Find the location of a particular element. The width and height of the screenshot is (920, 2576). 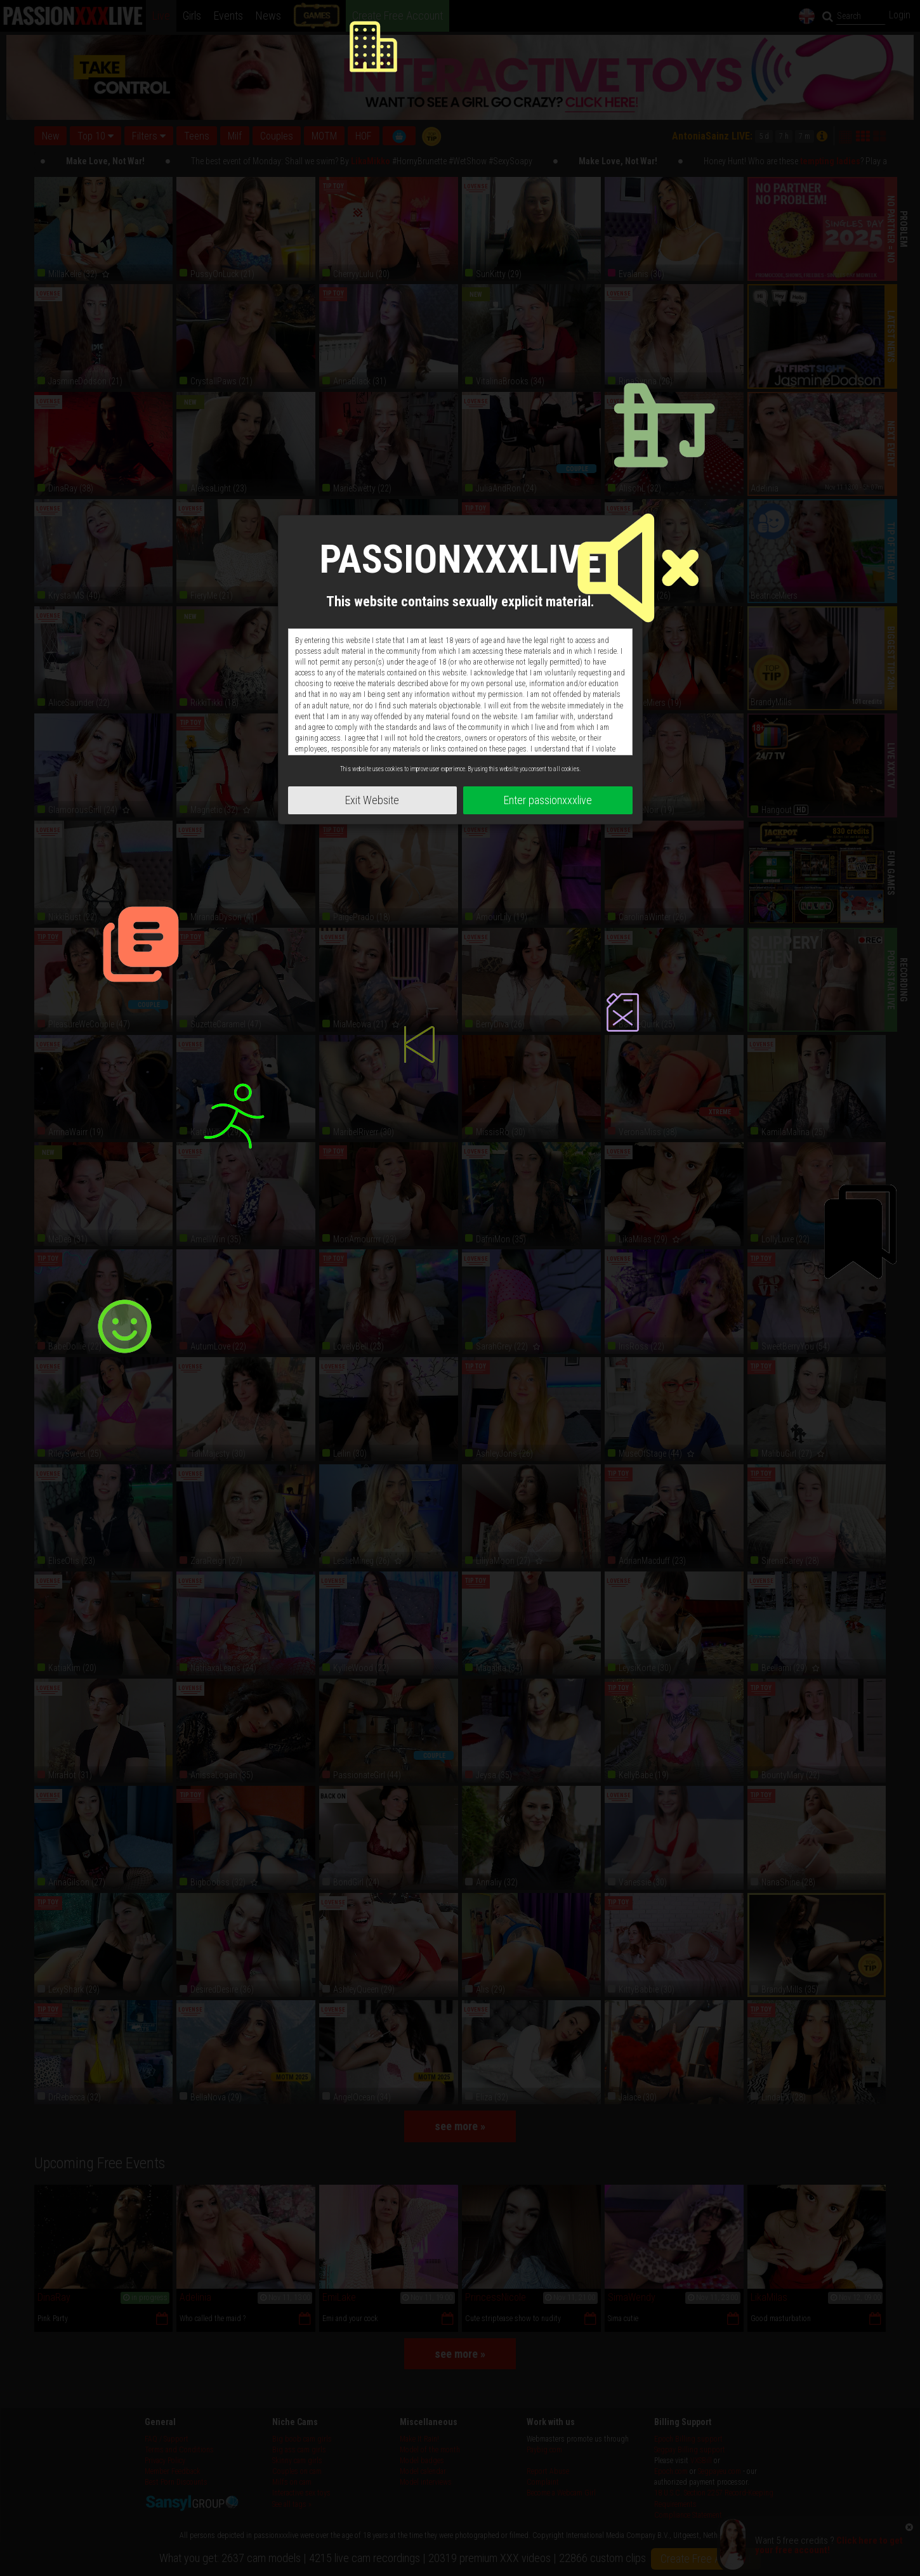

add an emoji or reaction is located at coordinates (124, 1326).